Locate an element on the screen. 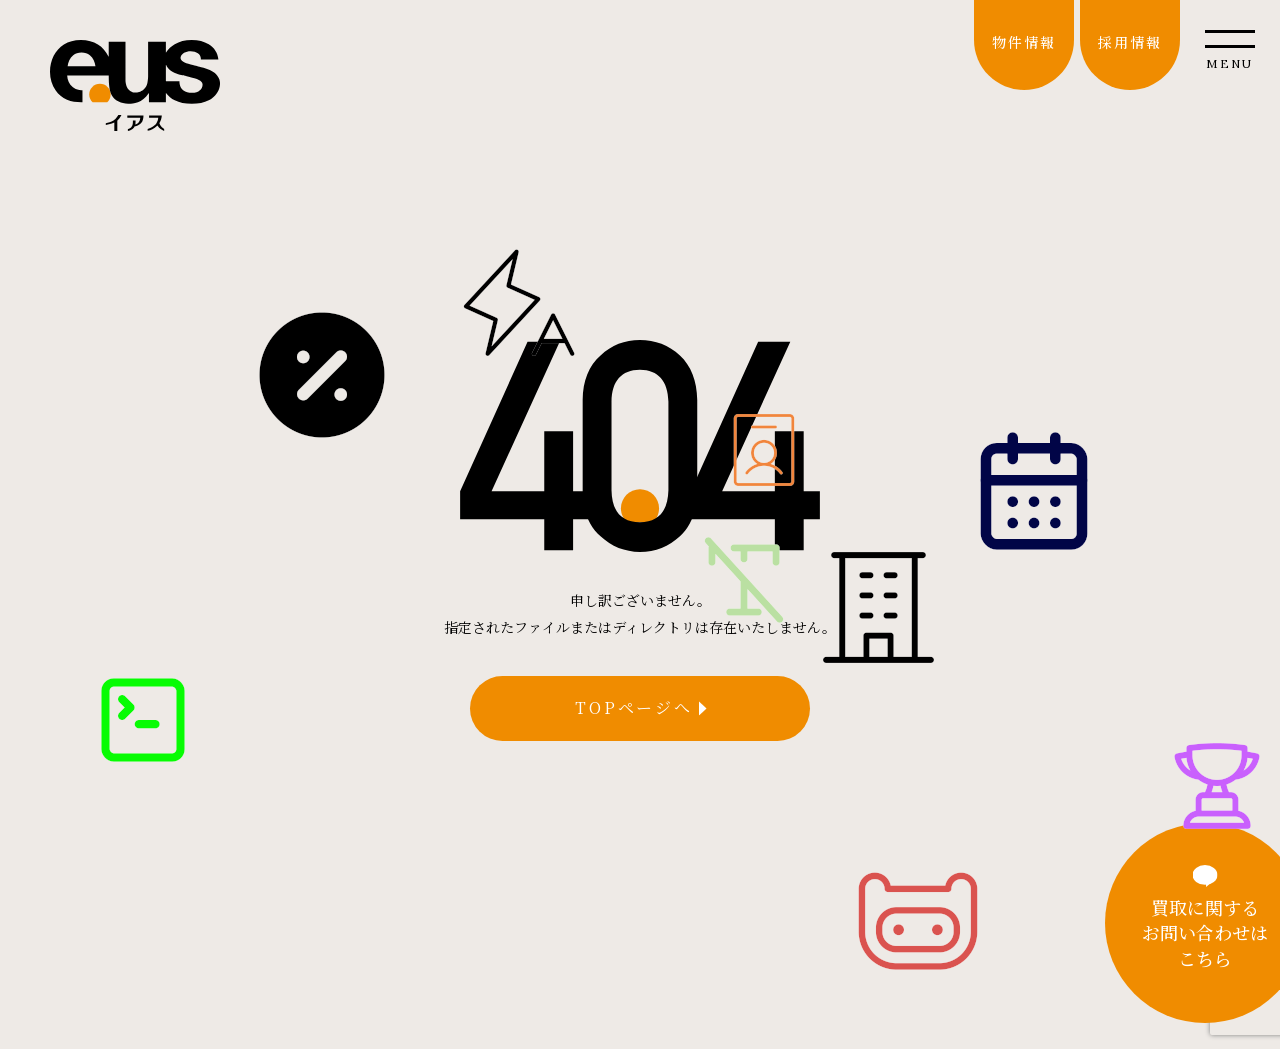  open terminal or command line interface is located at coordinates (143, 720).